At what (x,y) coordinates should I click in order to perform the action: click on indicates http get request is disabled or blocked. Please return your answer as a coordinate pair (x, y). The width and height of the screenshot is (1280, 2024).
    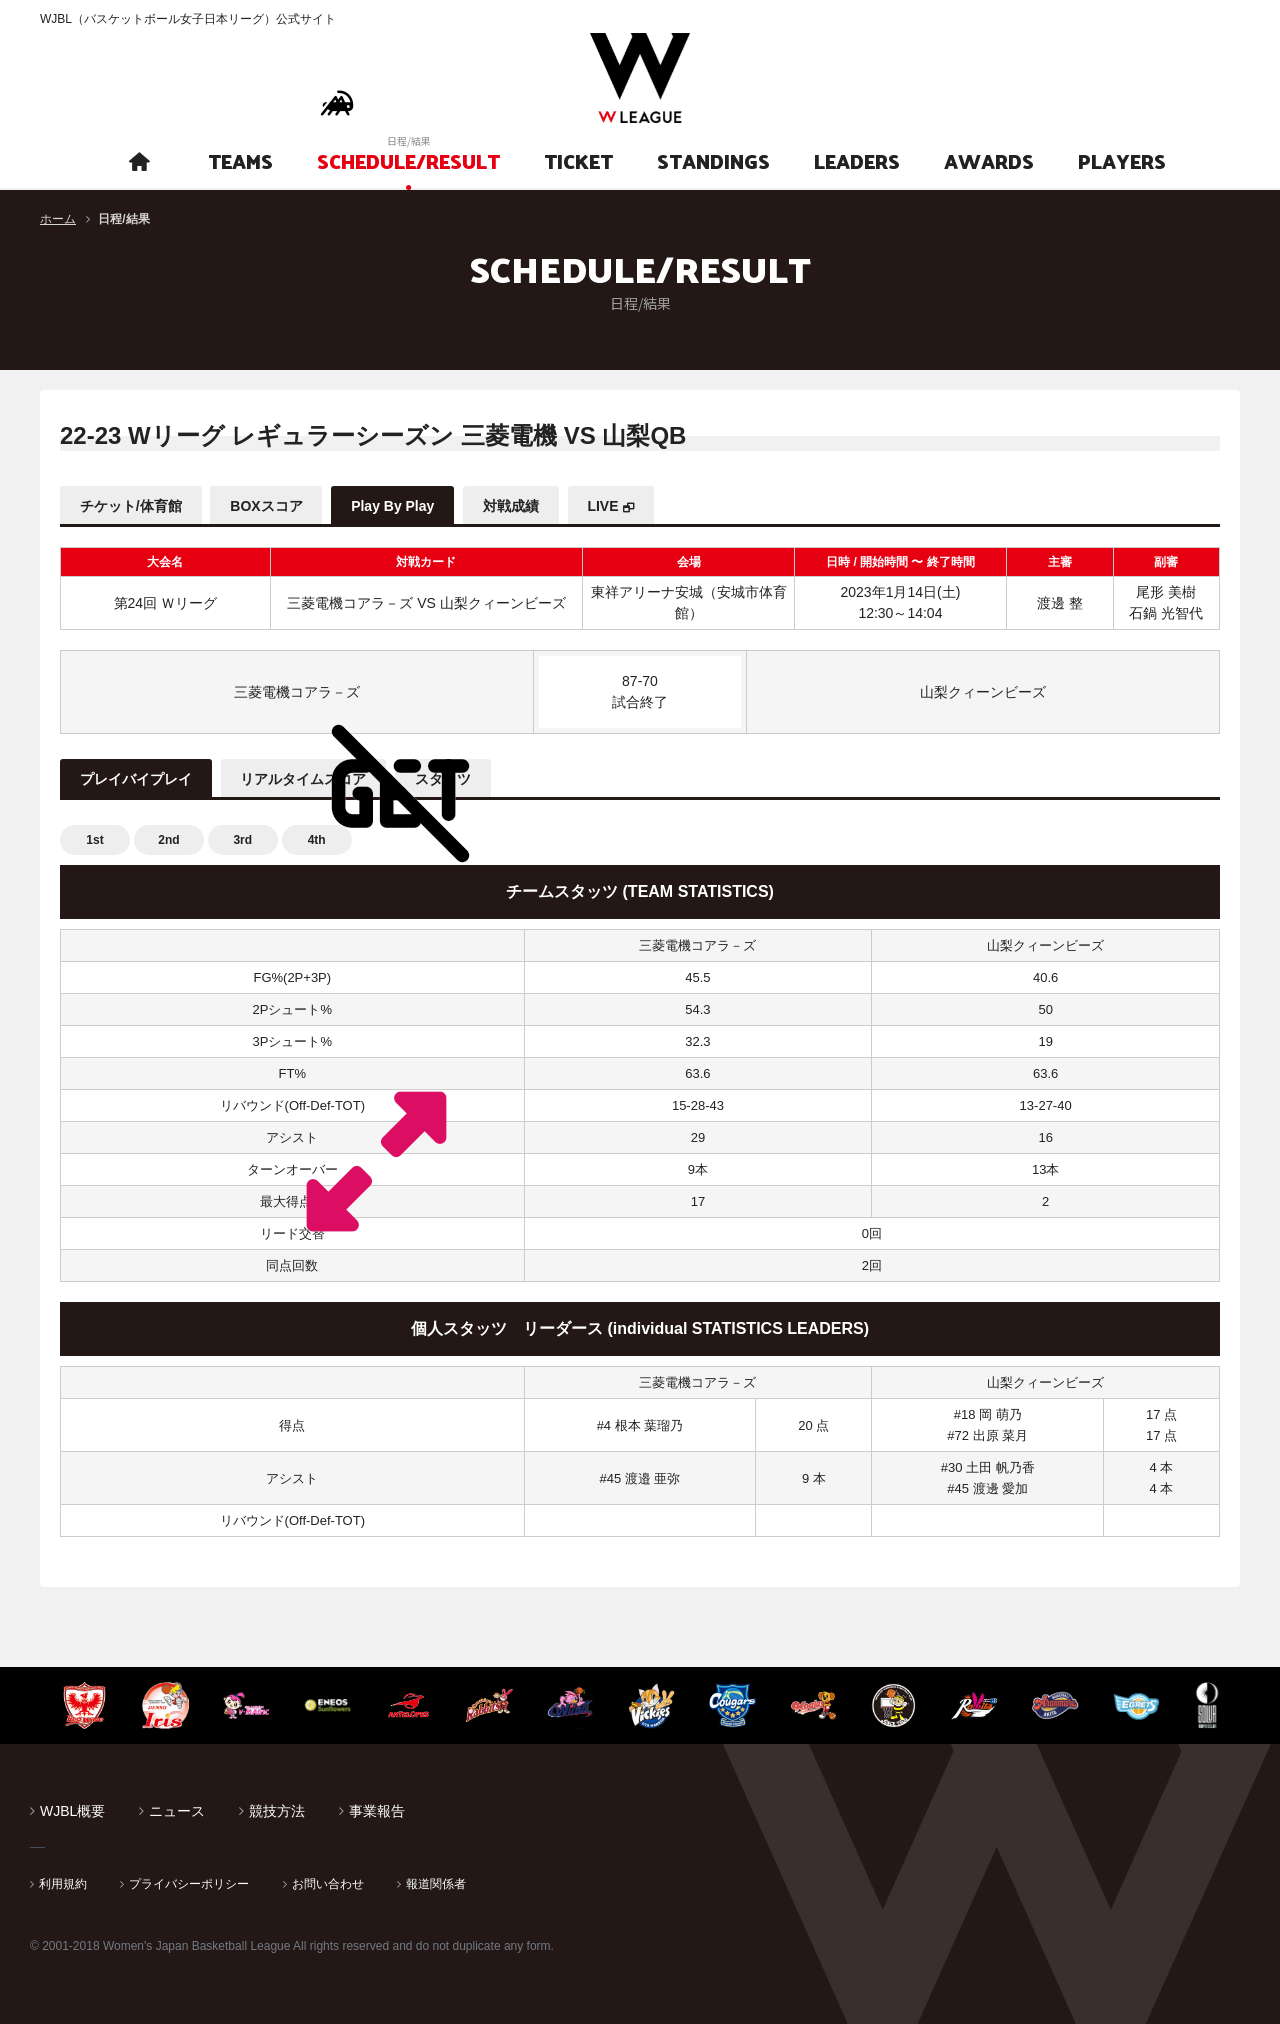
    Looking at the image, I should click on (400, 793).